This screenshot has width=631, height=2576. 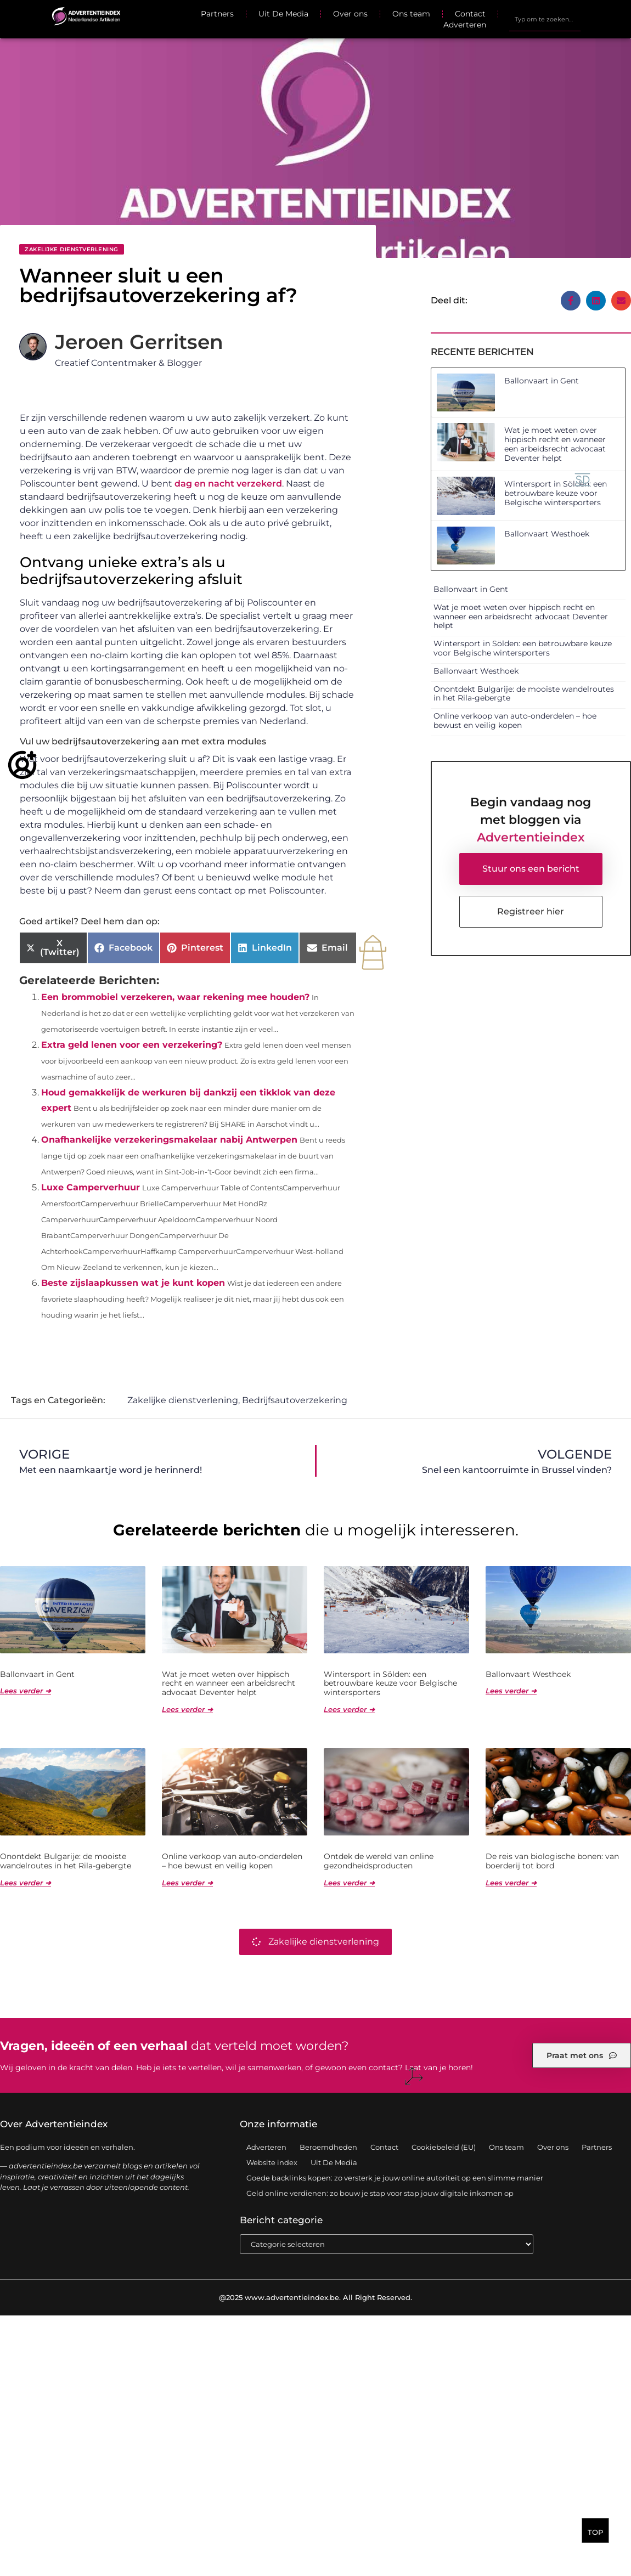 I want to click on switch to standard definition video quality, so click(x=582, y=479).